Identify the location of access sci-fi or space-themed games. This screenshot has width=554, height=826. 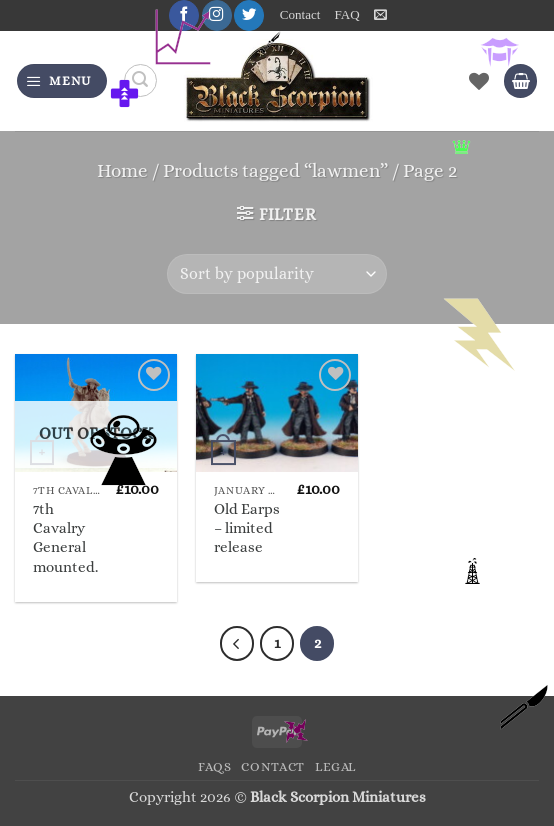
(123, 450).